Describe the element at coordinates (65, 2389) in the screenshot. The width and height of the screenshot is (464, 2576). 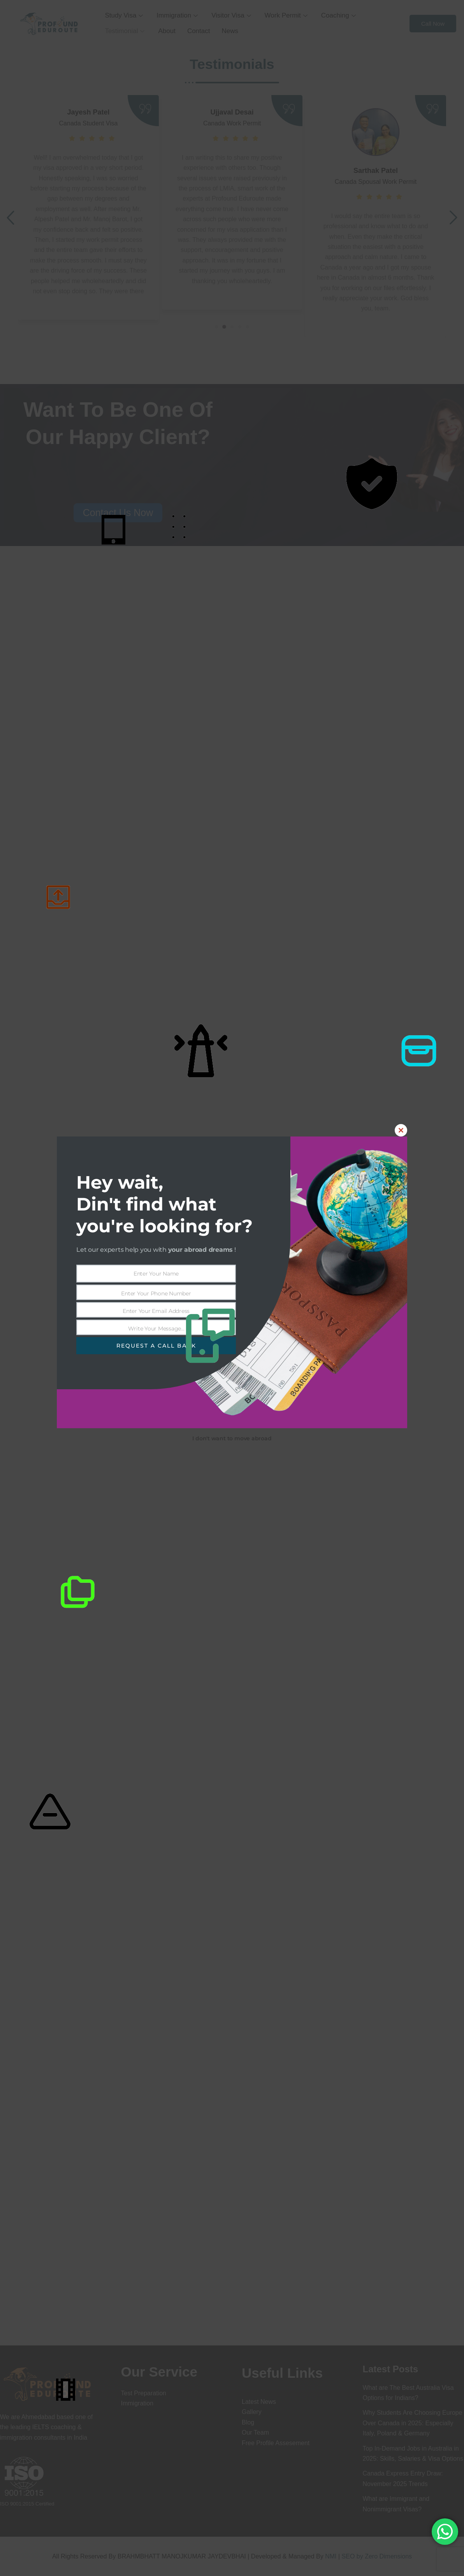
I see `access local movie theaters or showtimes` at that location.